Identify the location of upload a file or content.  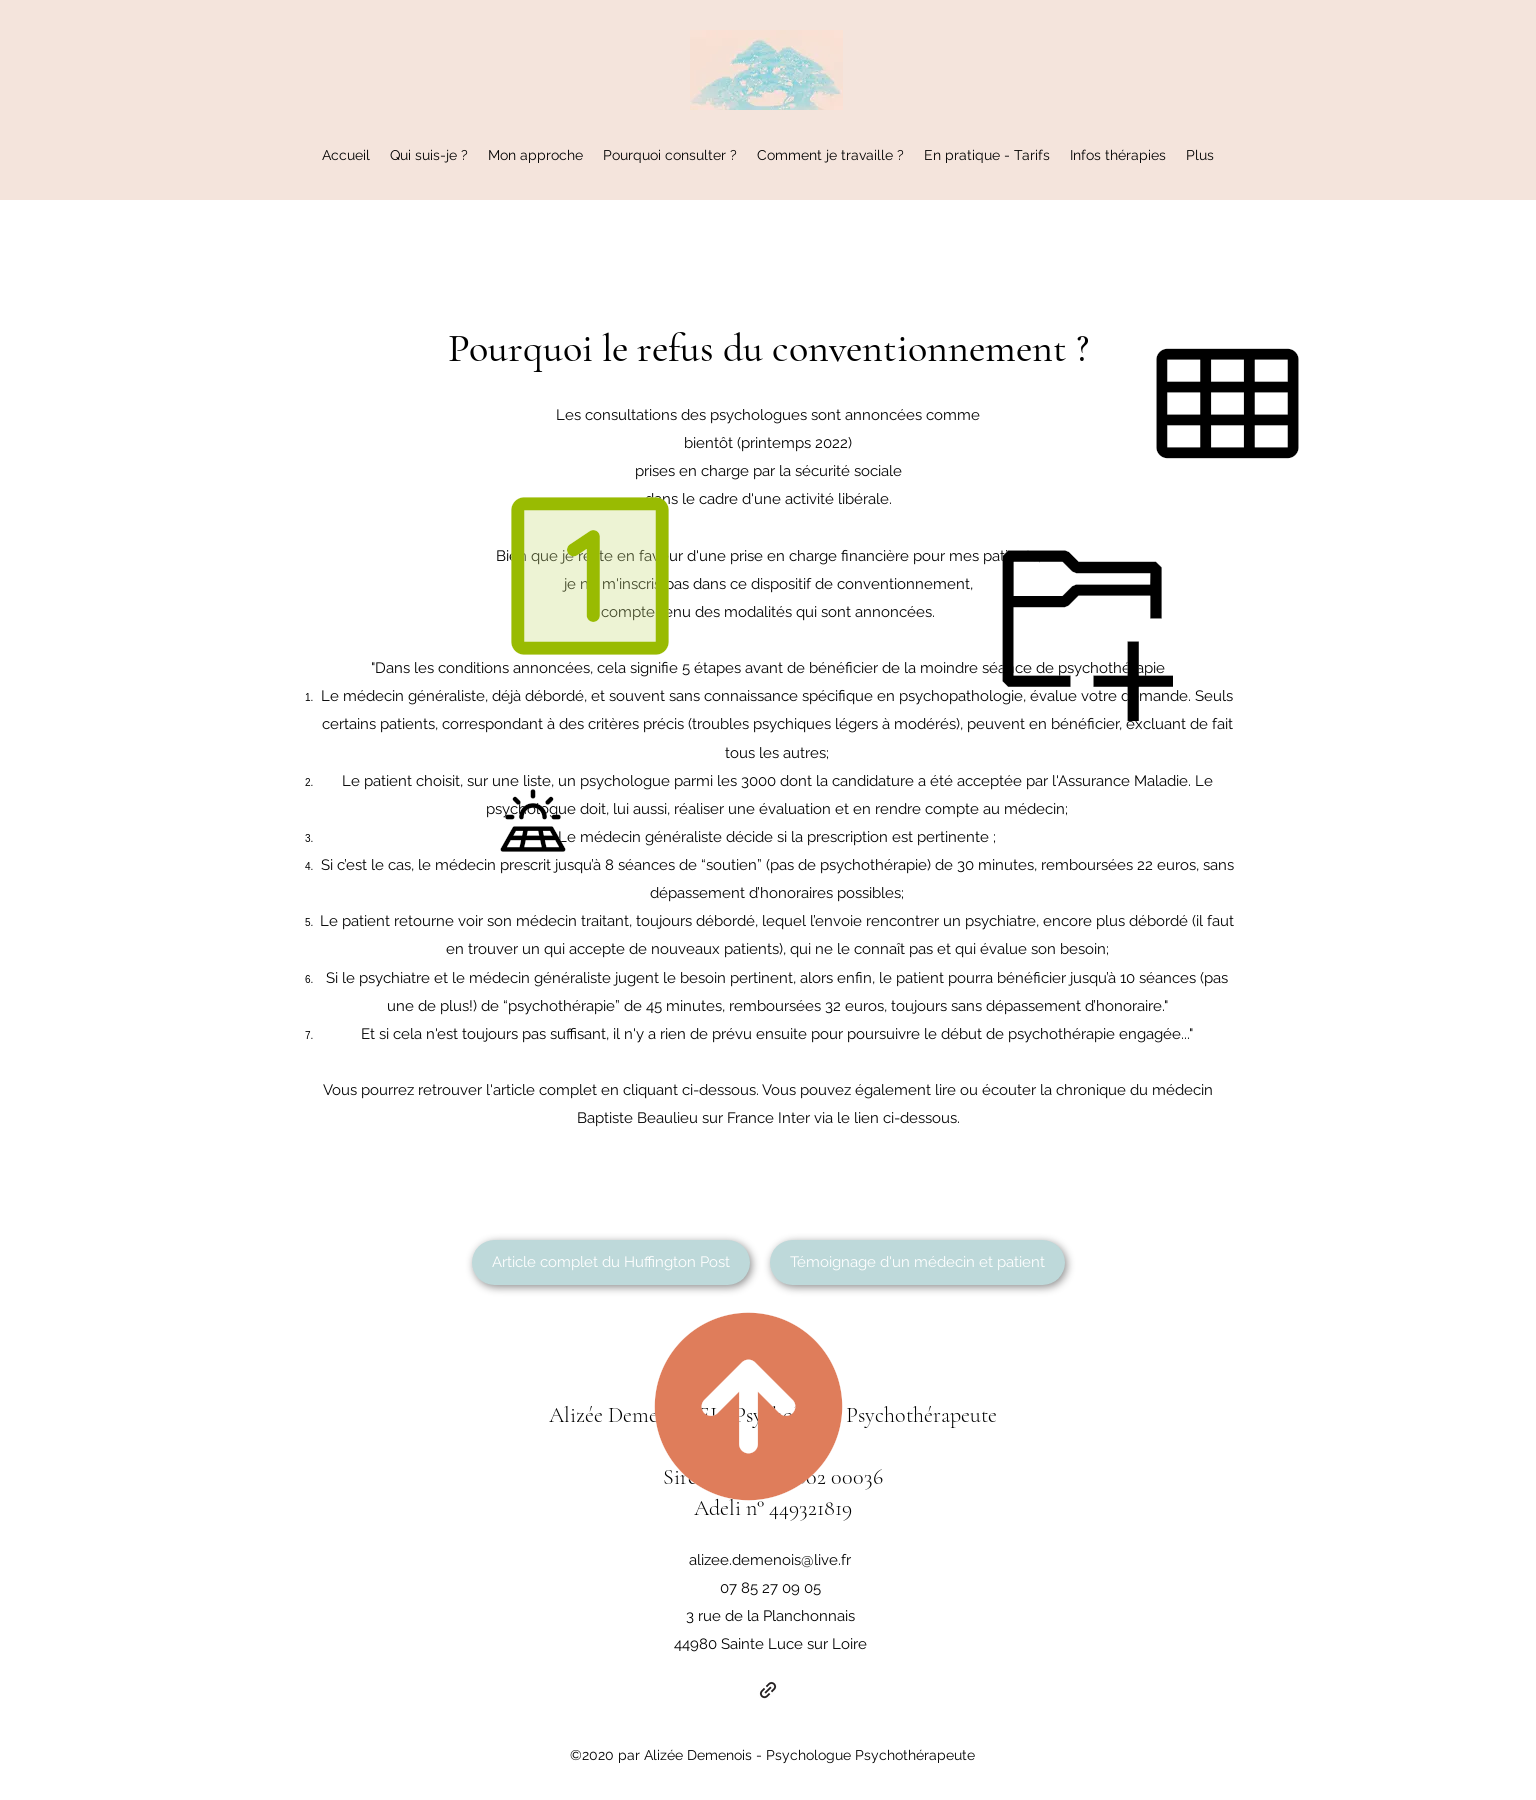
(748, 1406).